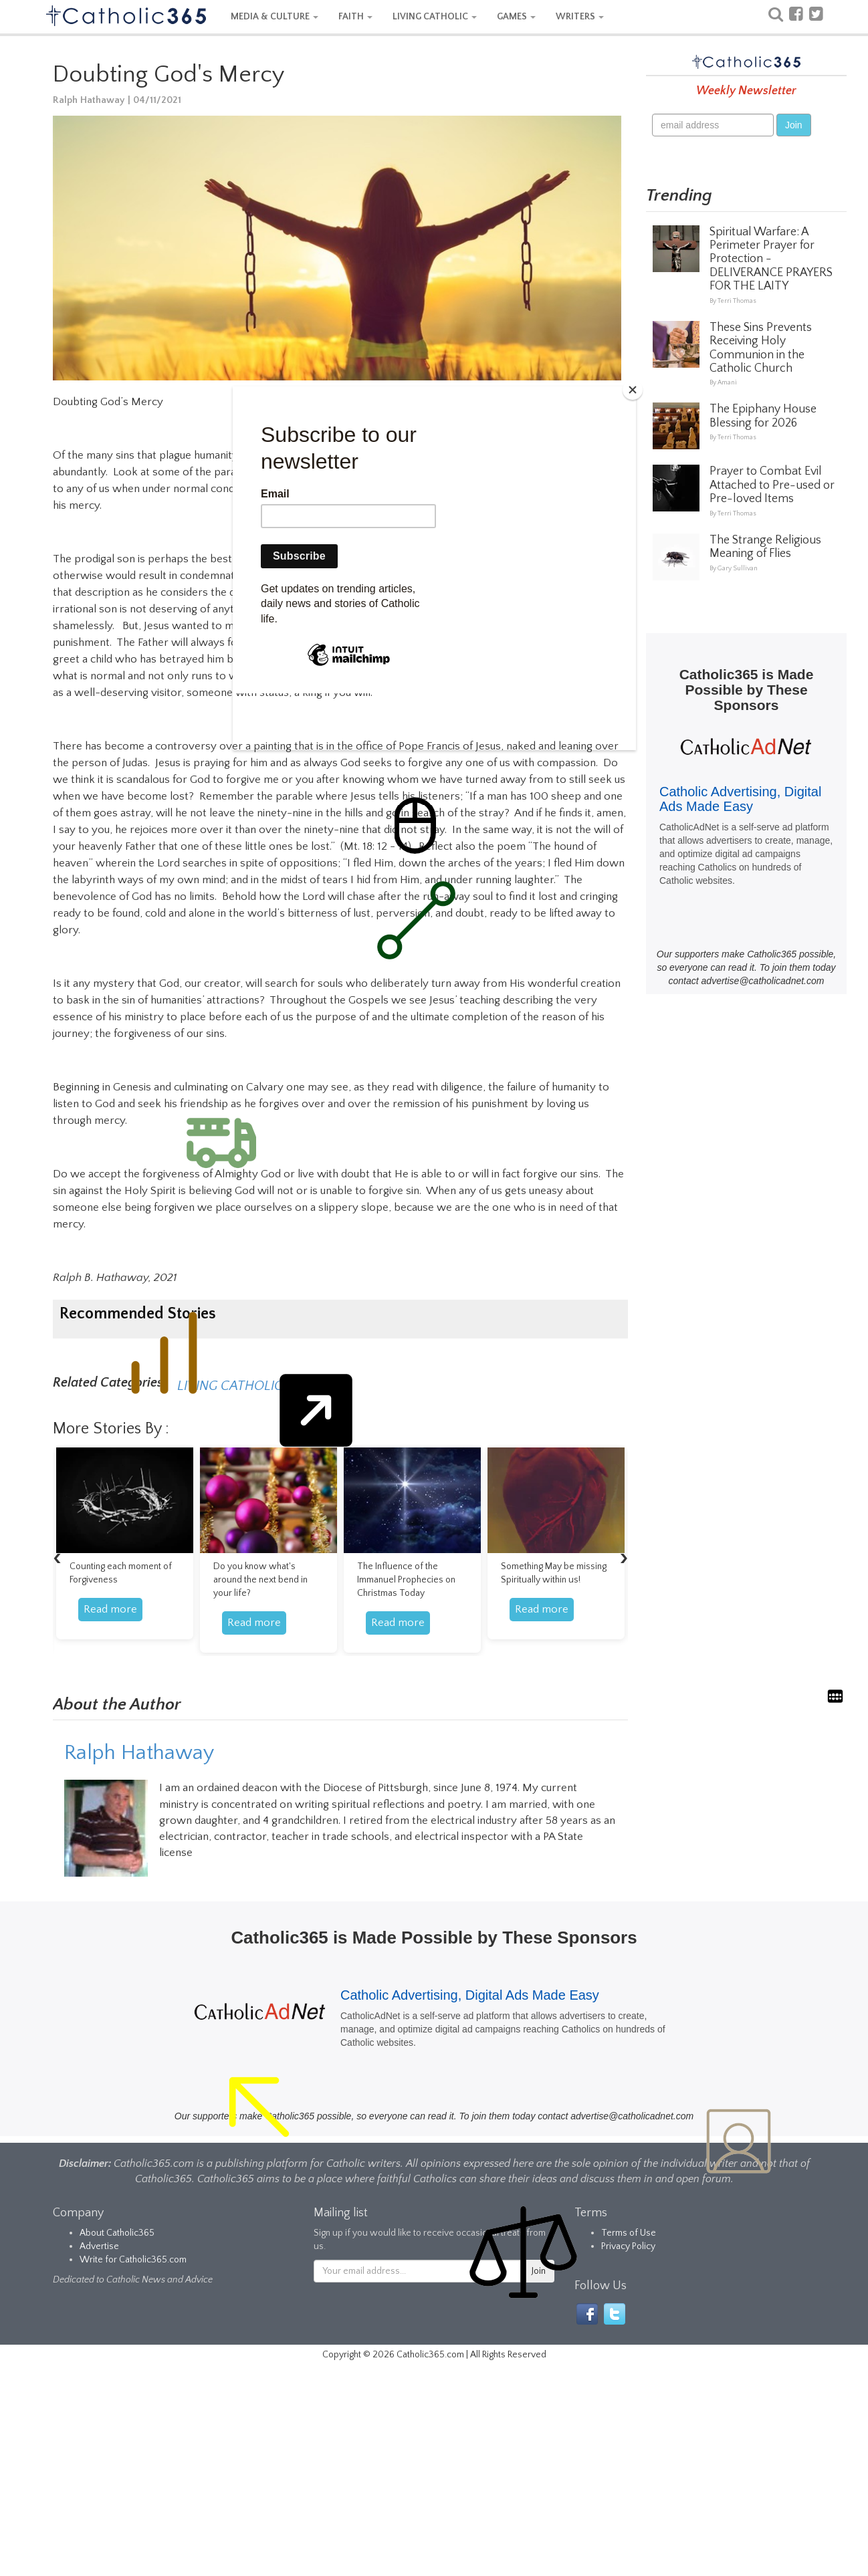 The width and height of the screenshot is (868, 2576). I want to click on draw a line between two points, so click(416, 920).